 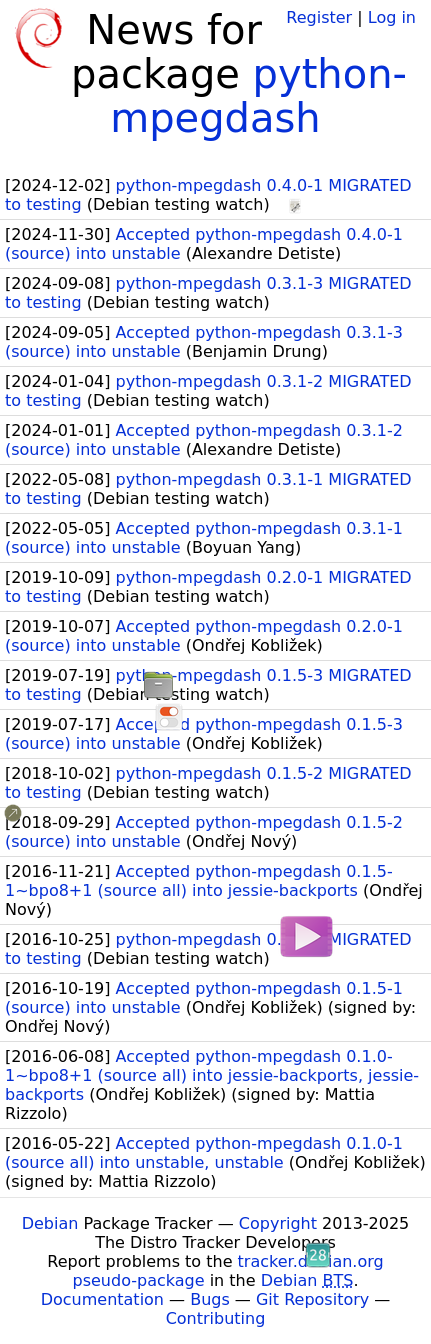 What do you see at coordinates (169, 717) in the screenshot?
I see `open gnome tweaks to customize desktop settings` at bounding box center [169, 717].